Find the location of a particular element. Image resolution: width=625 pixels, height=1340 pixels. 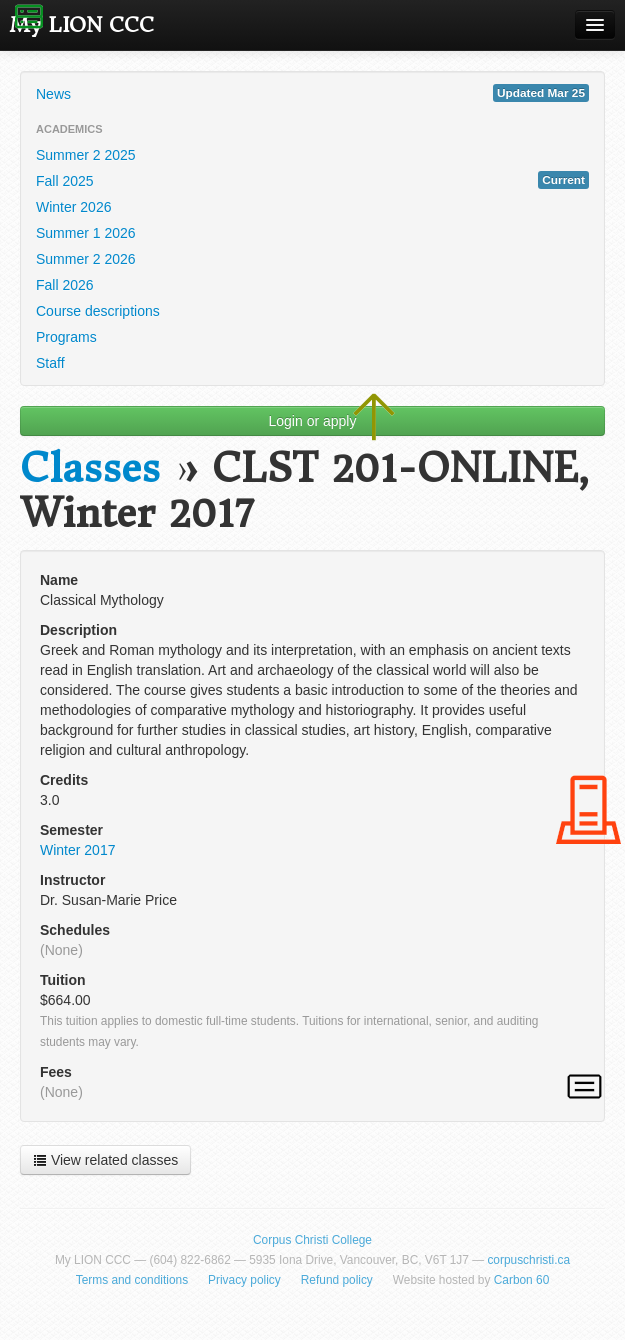

move item up in a list is located at coordinates (372, 417).